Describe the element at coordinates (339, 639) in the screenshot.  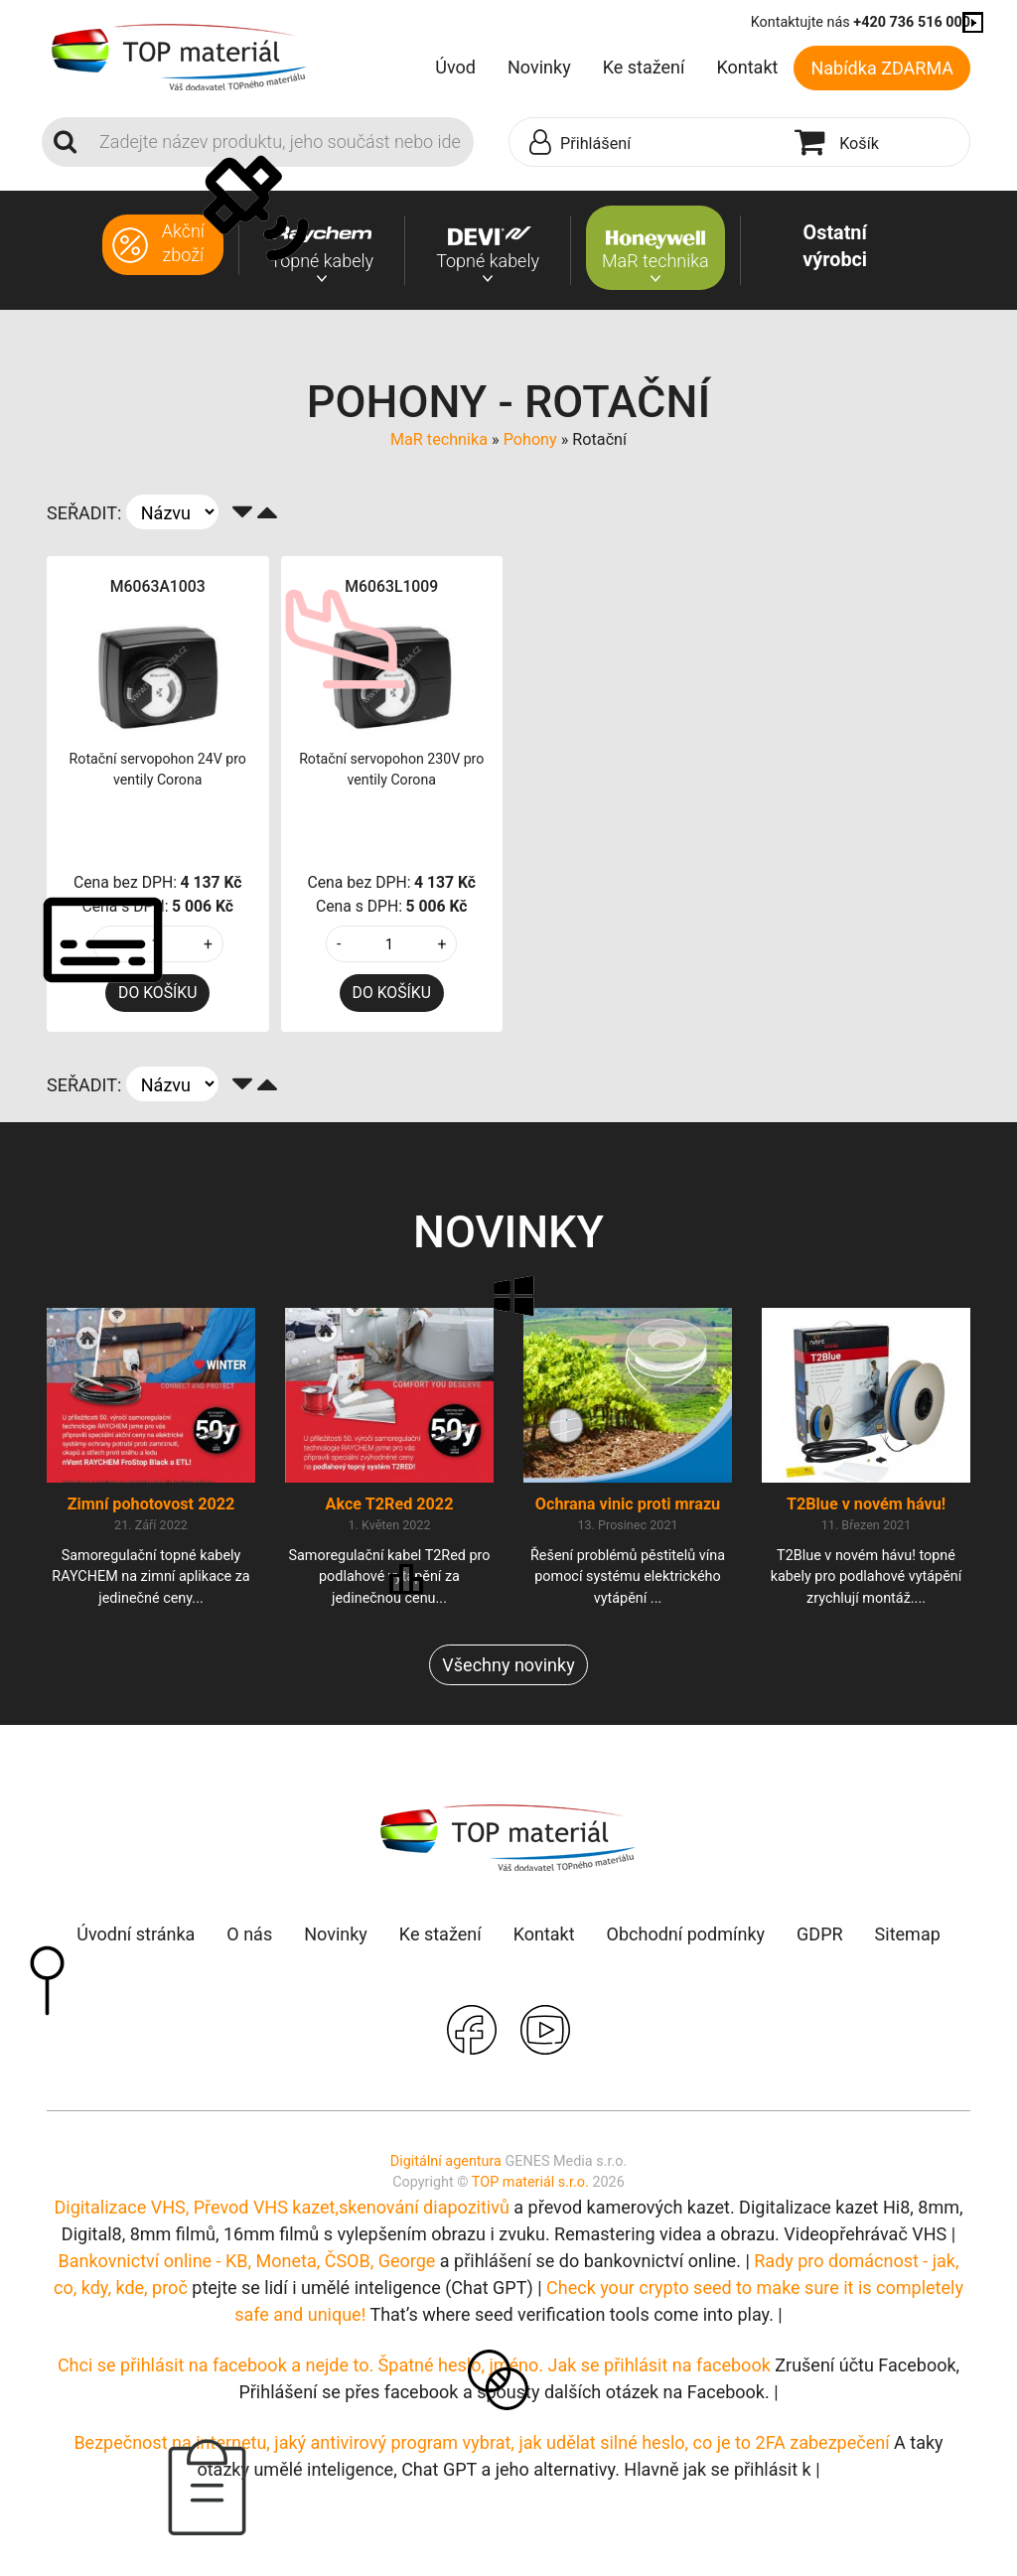
I see `indicates flight arrival or landing status` at that location.